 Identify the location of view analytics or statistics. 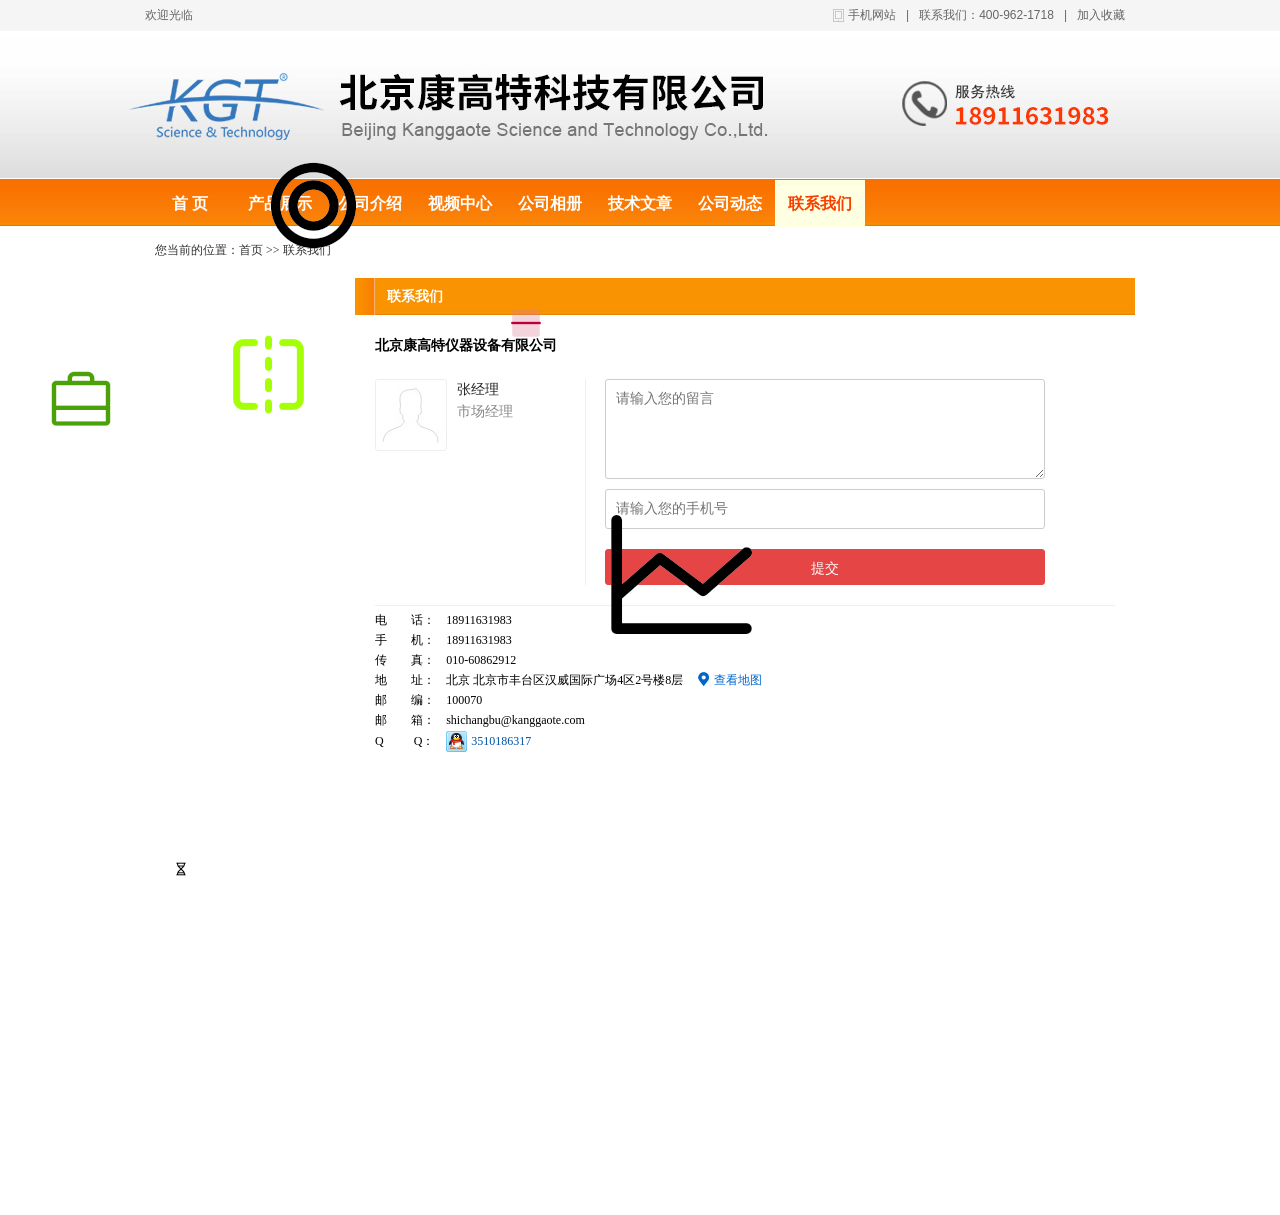
(681, 574).